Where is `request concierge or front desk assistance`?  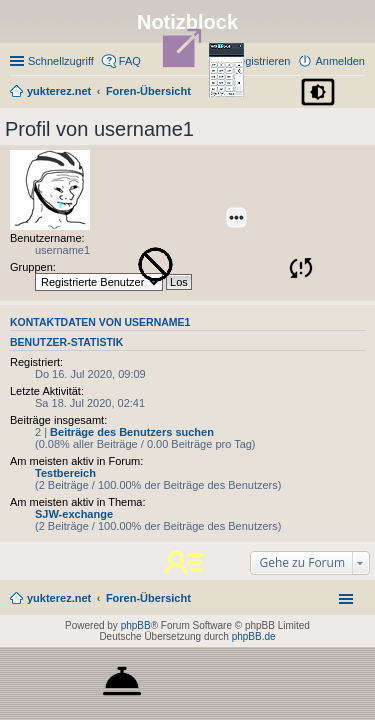
request concierge or front desk assistance is located at coordinates (122, 681).